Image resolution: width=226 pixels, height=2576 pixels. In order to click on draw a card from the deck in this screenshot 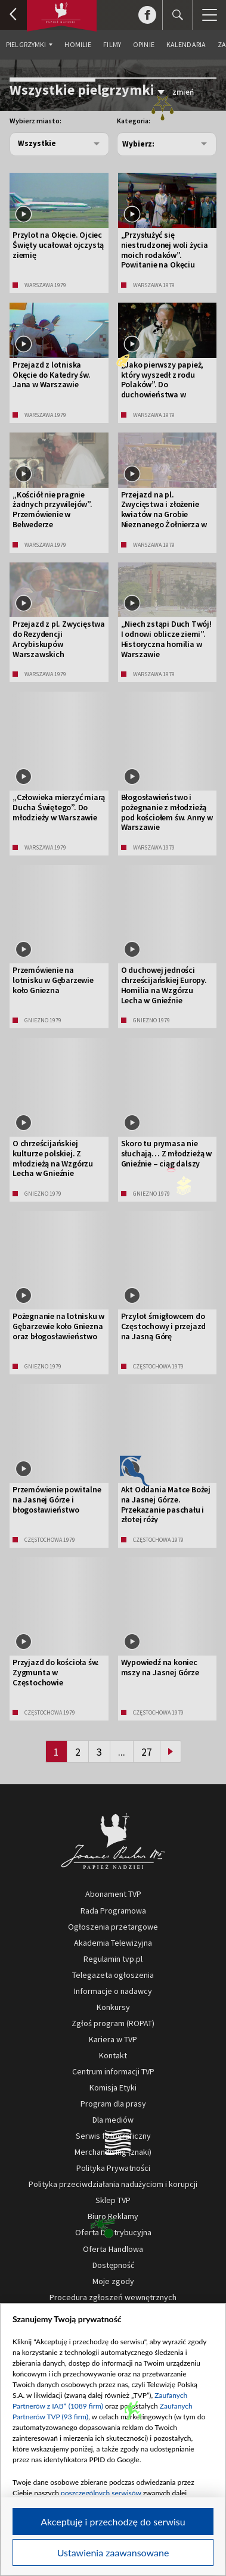, I will do `click(184, 1185)`.